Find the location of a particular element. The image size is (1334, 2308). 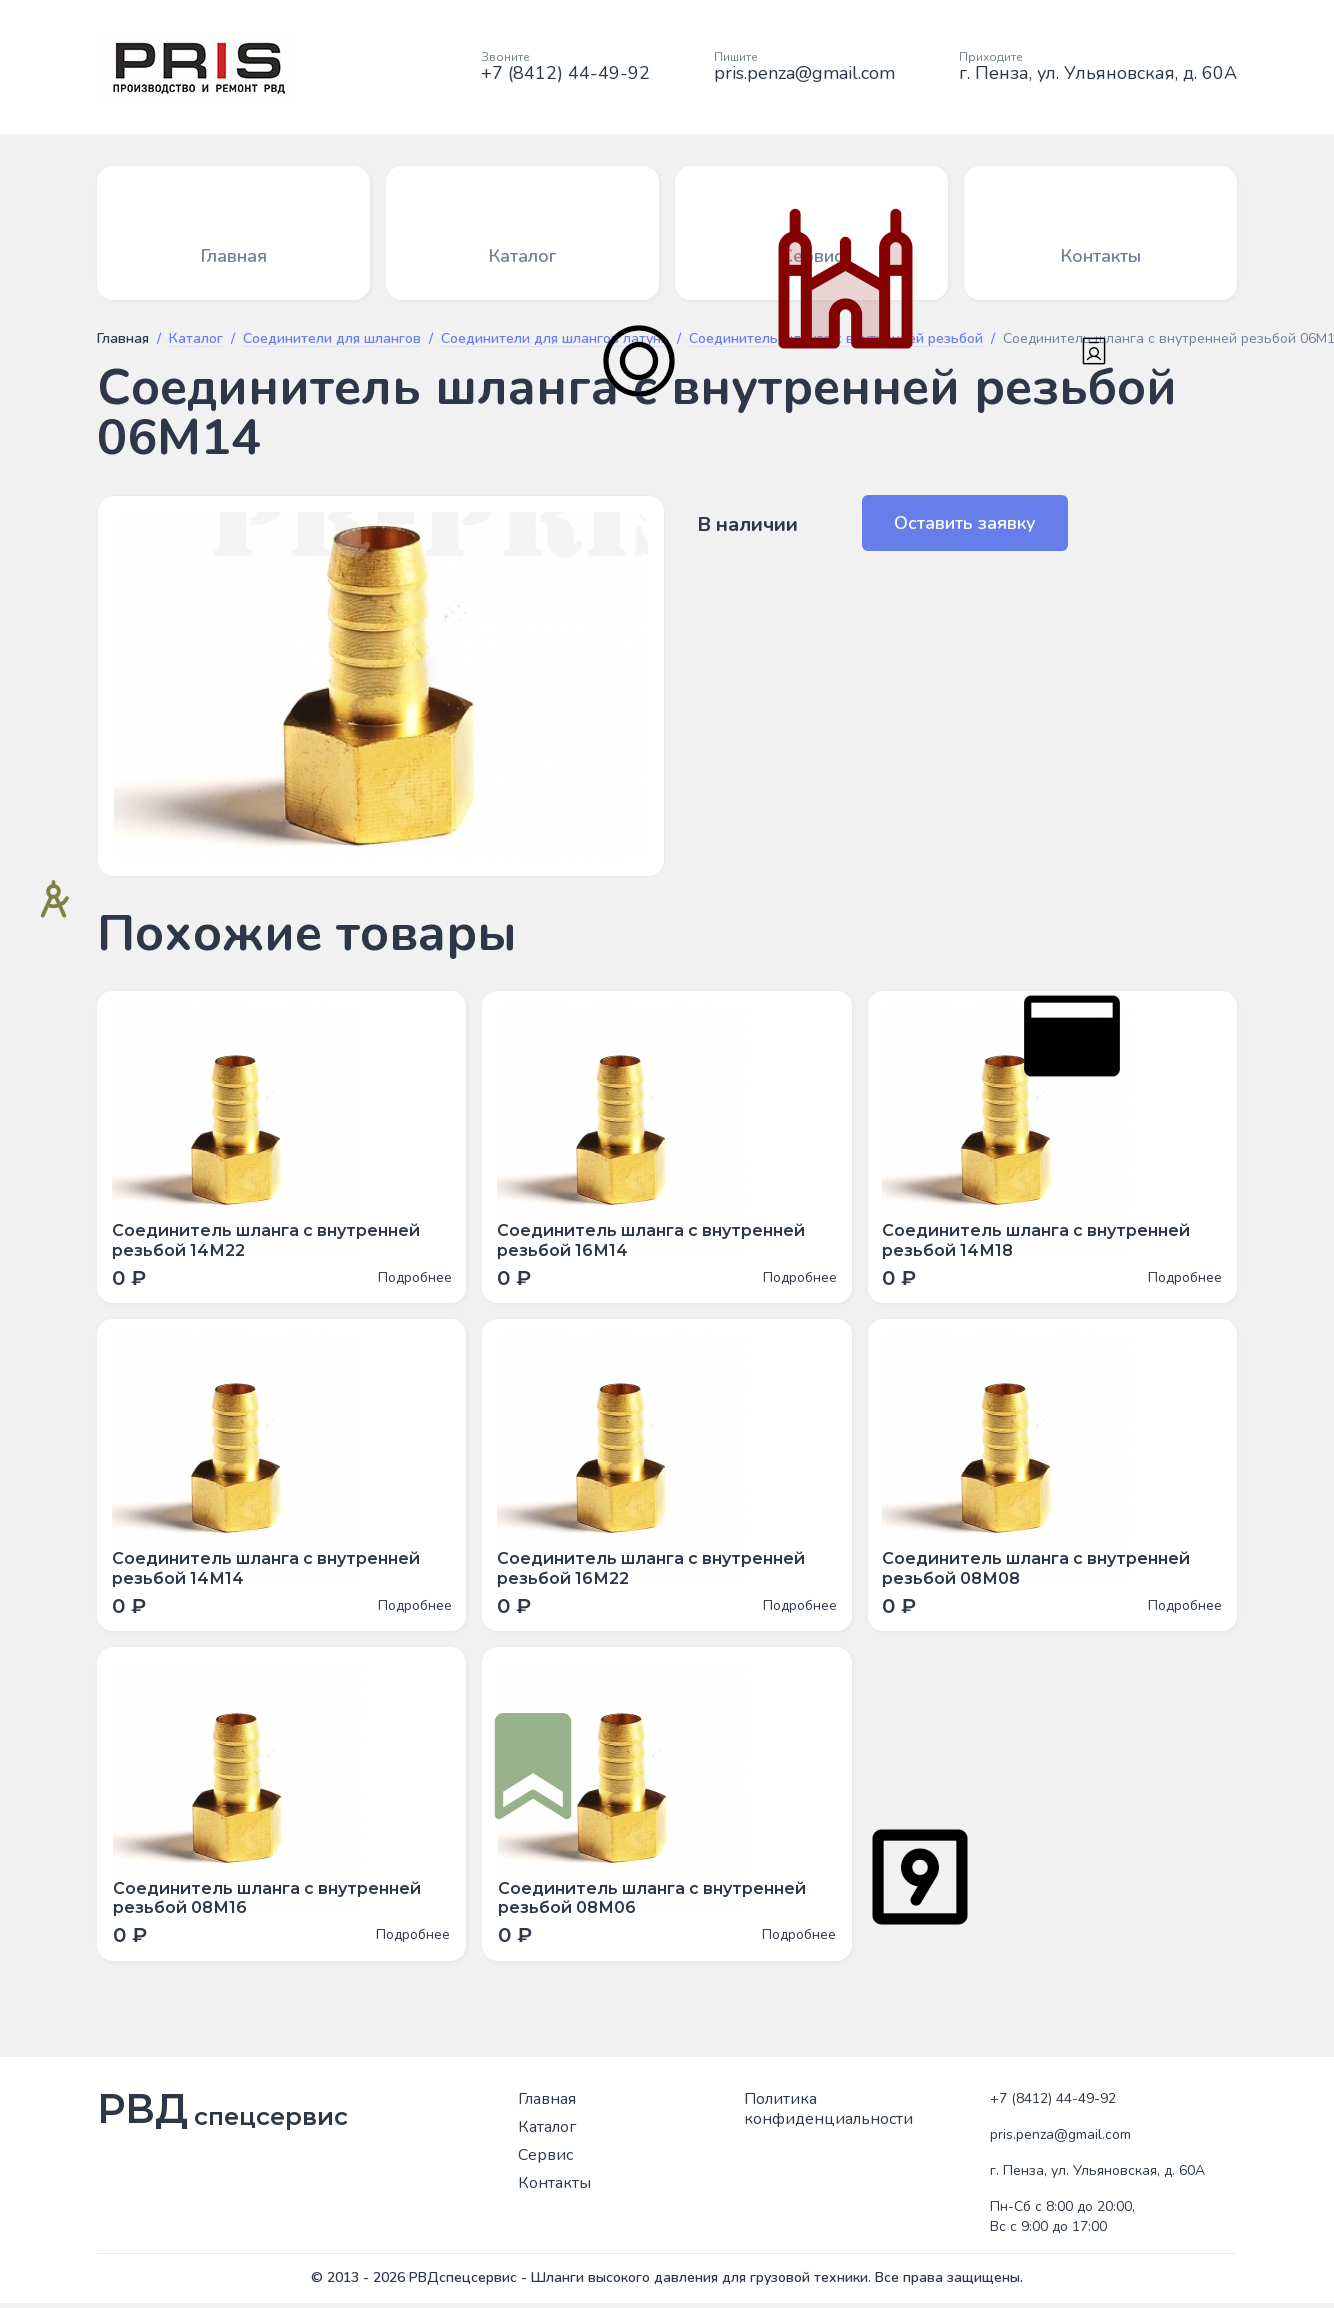

locate nearby synagogues on a map is located at coordinates (845, 281).